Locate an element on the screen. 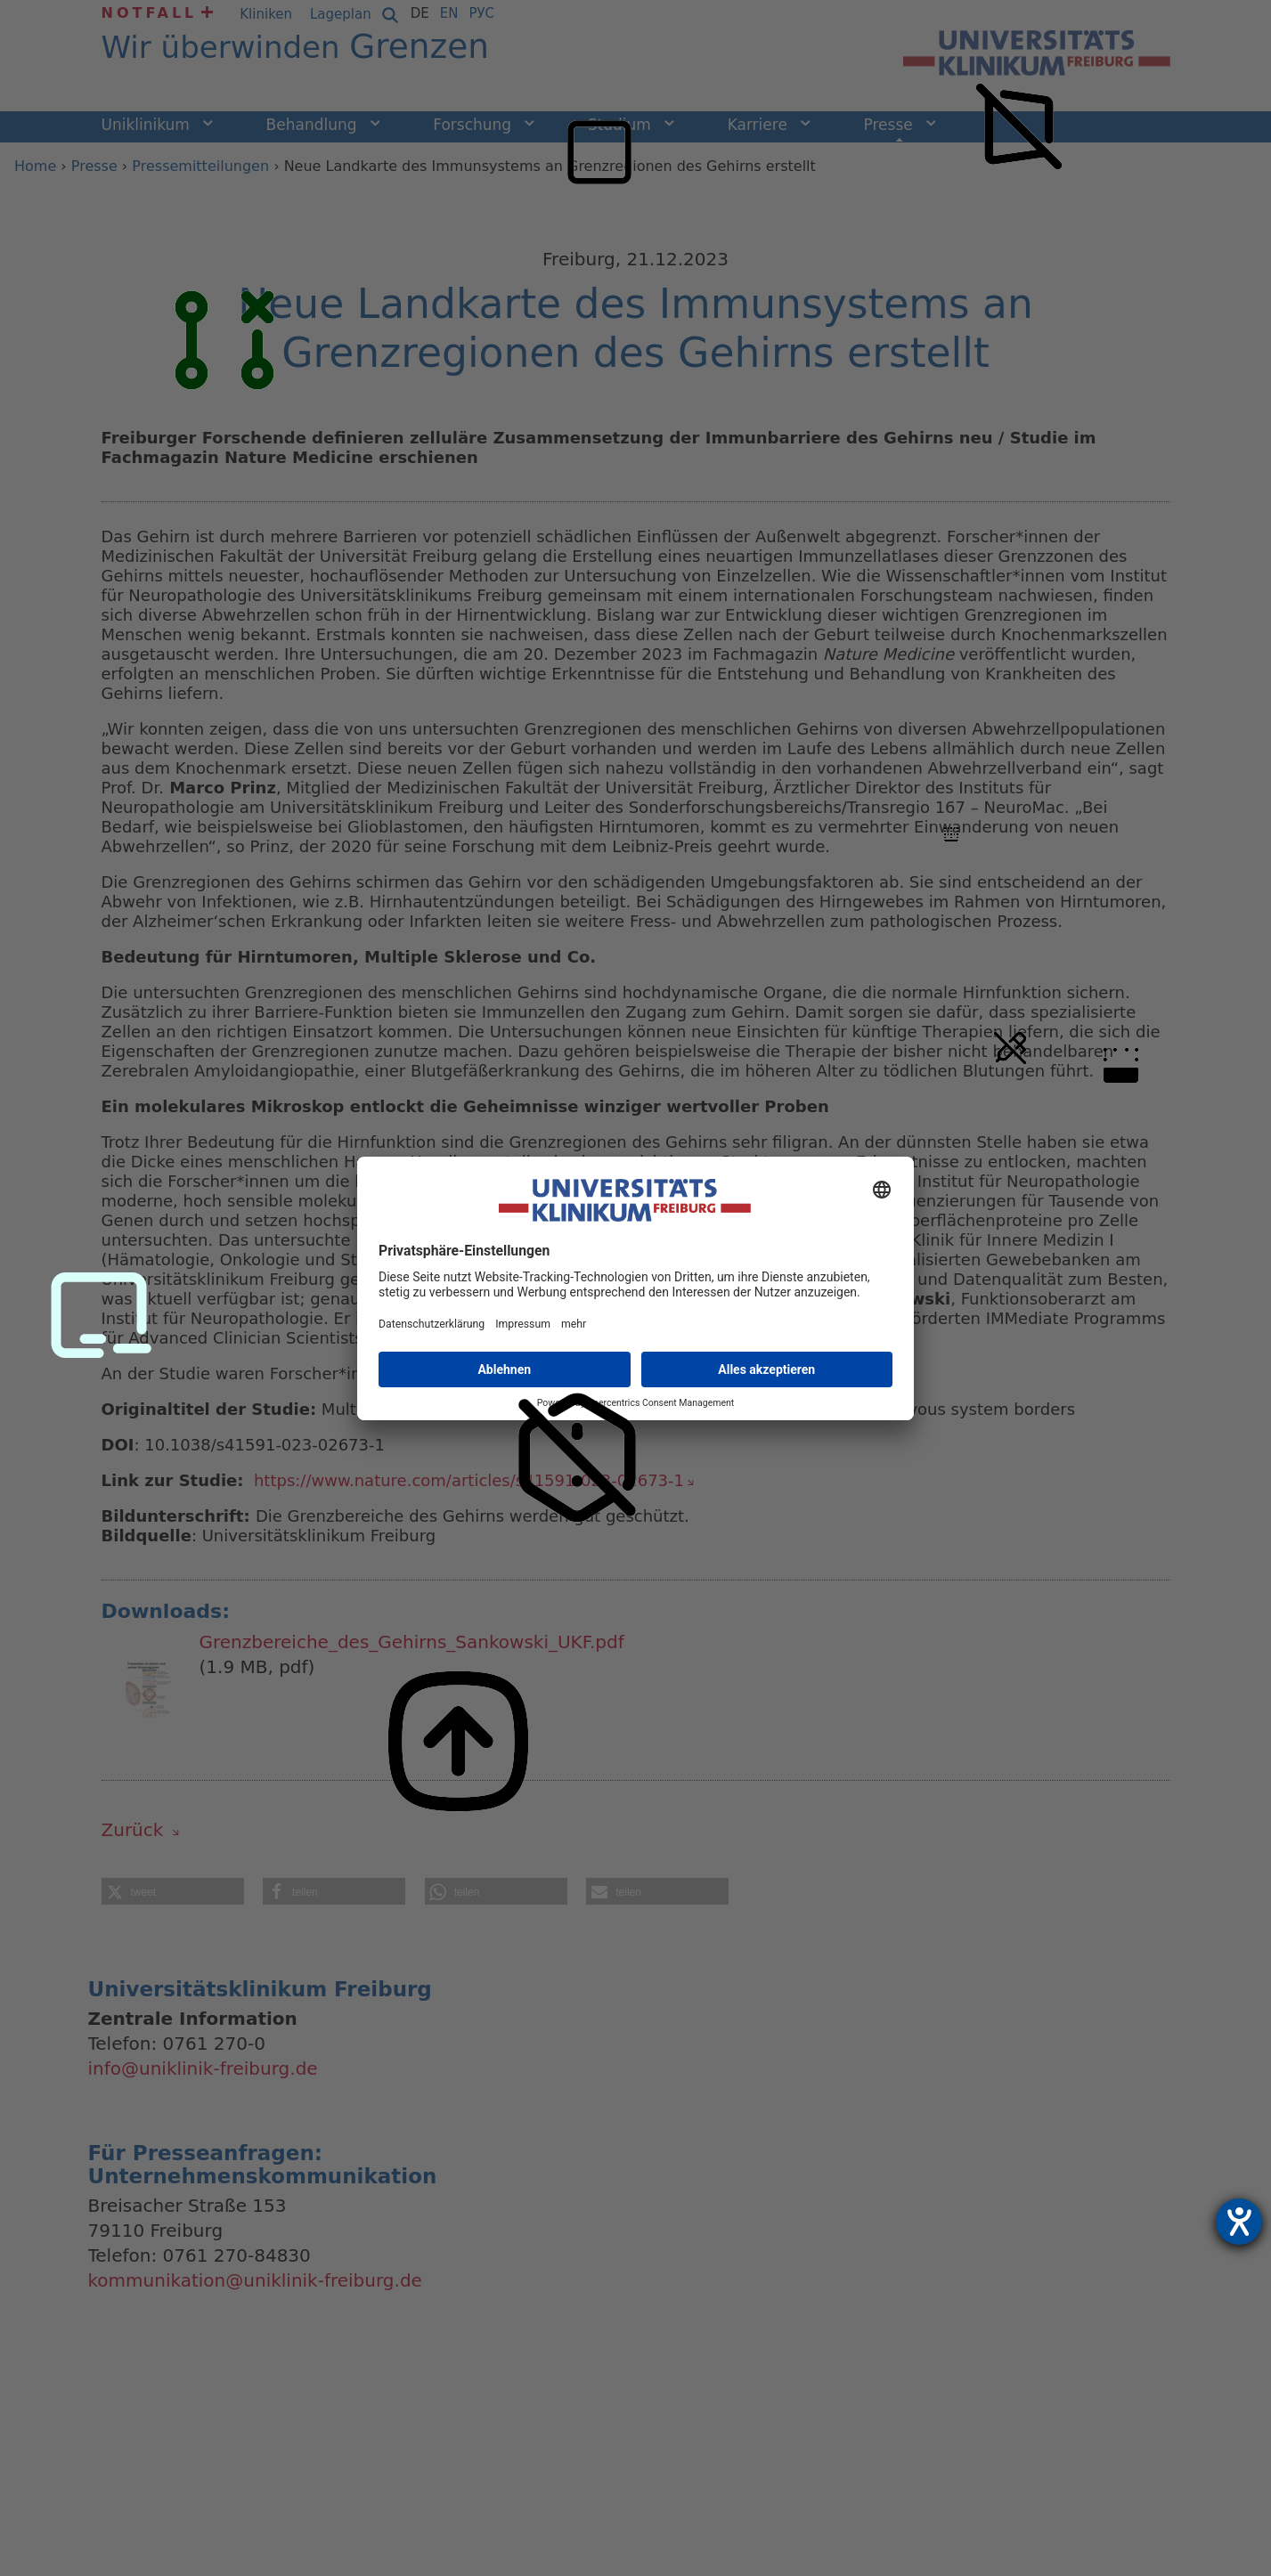 The height and width of the screenshot is (2576, 1271). dismiss or disable alert notifications is located at coordinates (577, 1458).